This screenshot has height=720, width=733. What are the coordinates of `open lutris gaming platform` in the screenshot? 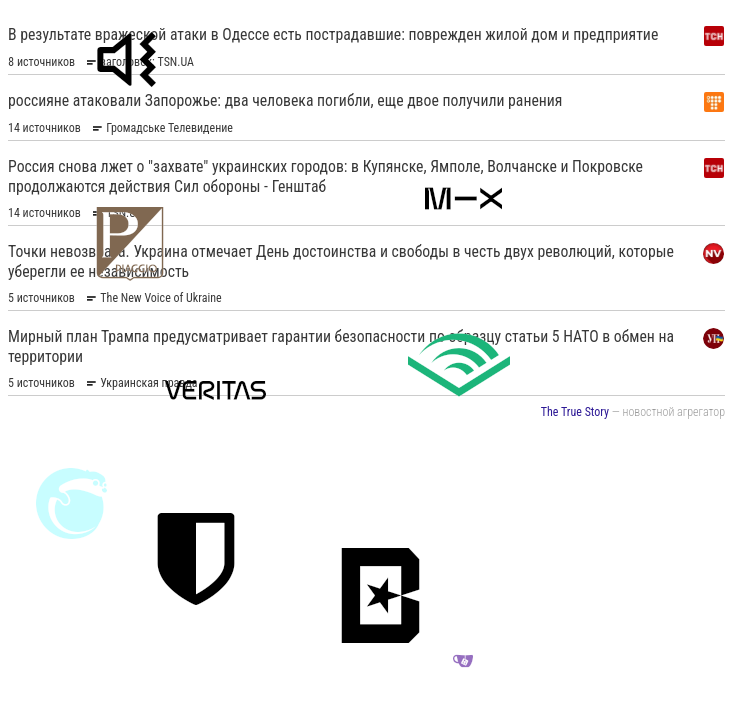 It's located at (71, 503).